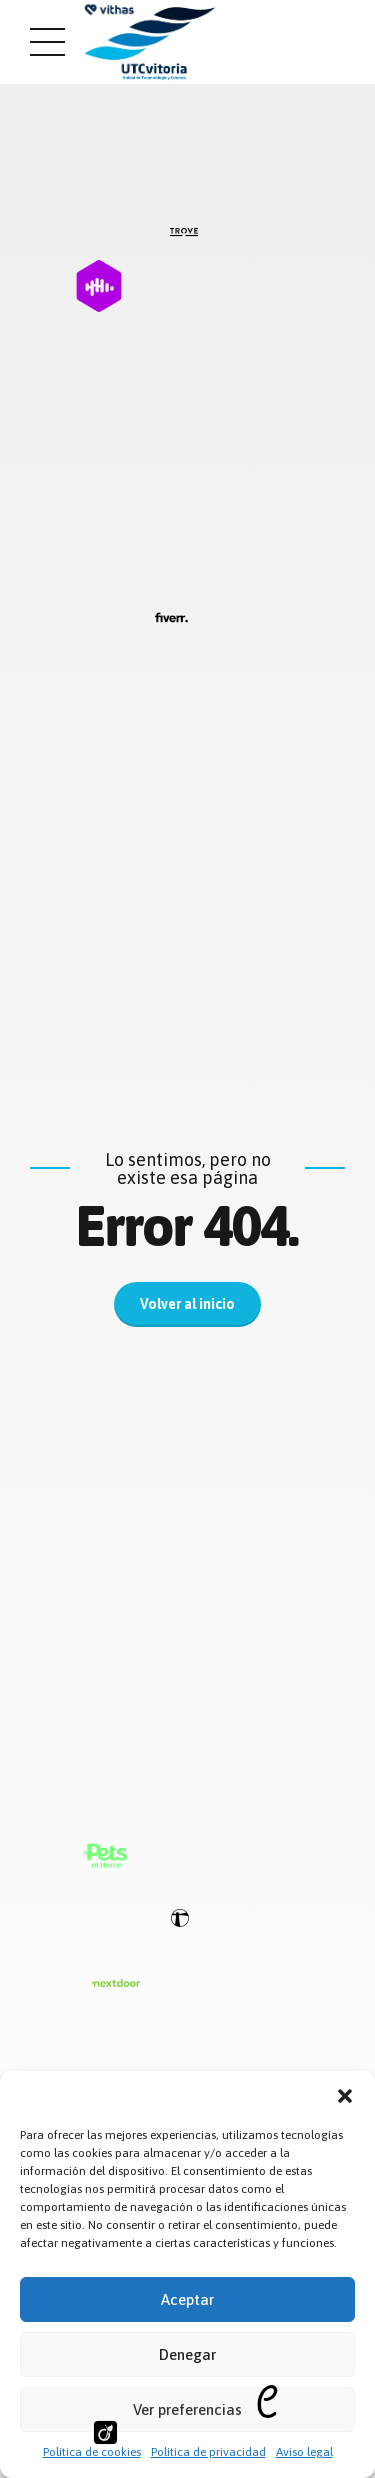 This screenshot has height=2478, width=375. What do you see at coordinates (105, 1855) in the screenshot?
I see `visit the Pets at Home website or app` at bounding box center [105, 1855].